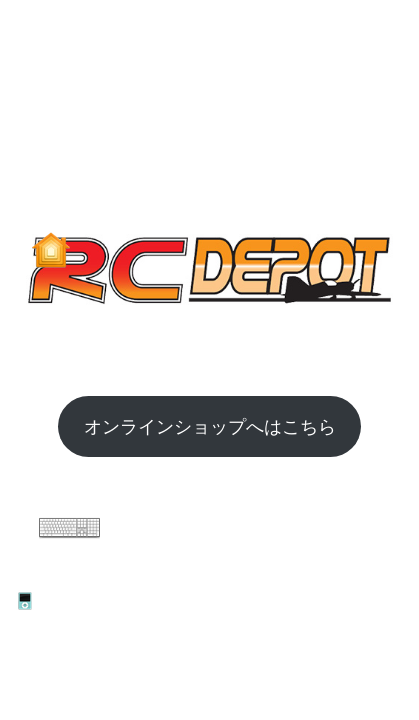 The height and width of the screenshot is (720, 419). I want to click on iPod nano device connected, so click(25, 597).